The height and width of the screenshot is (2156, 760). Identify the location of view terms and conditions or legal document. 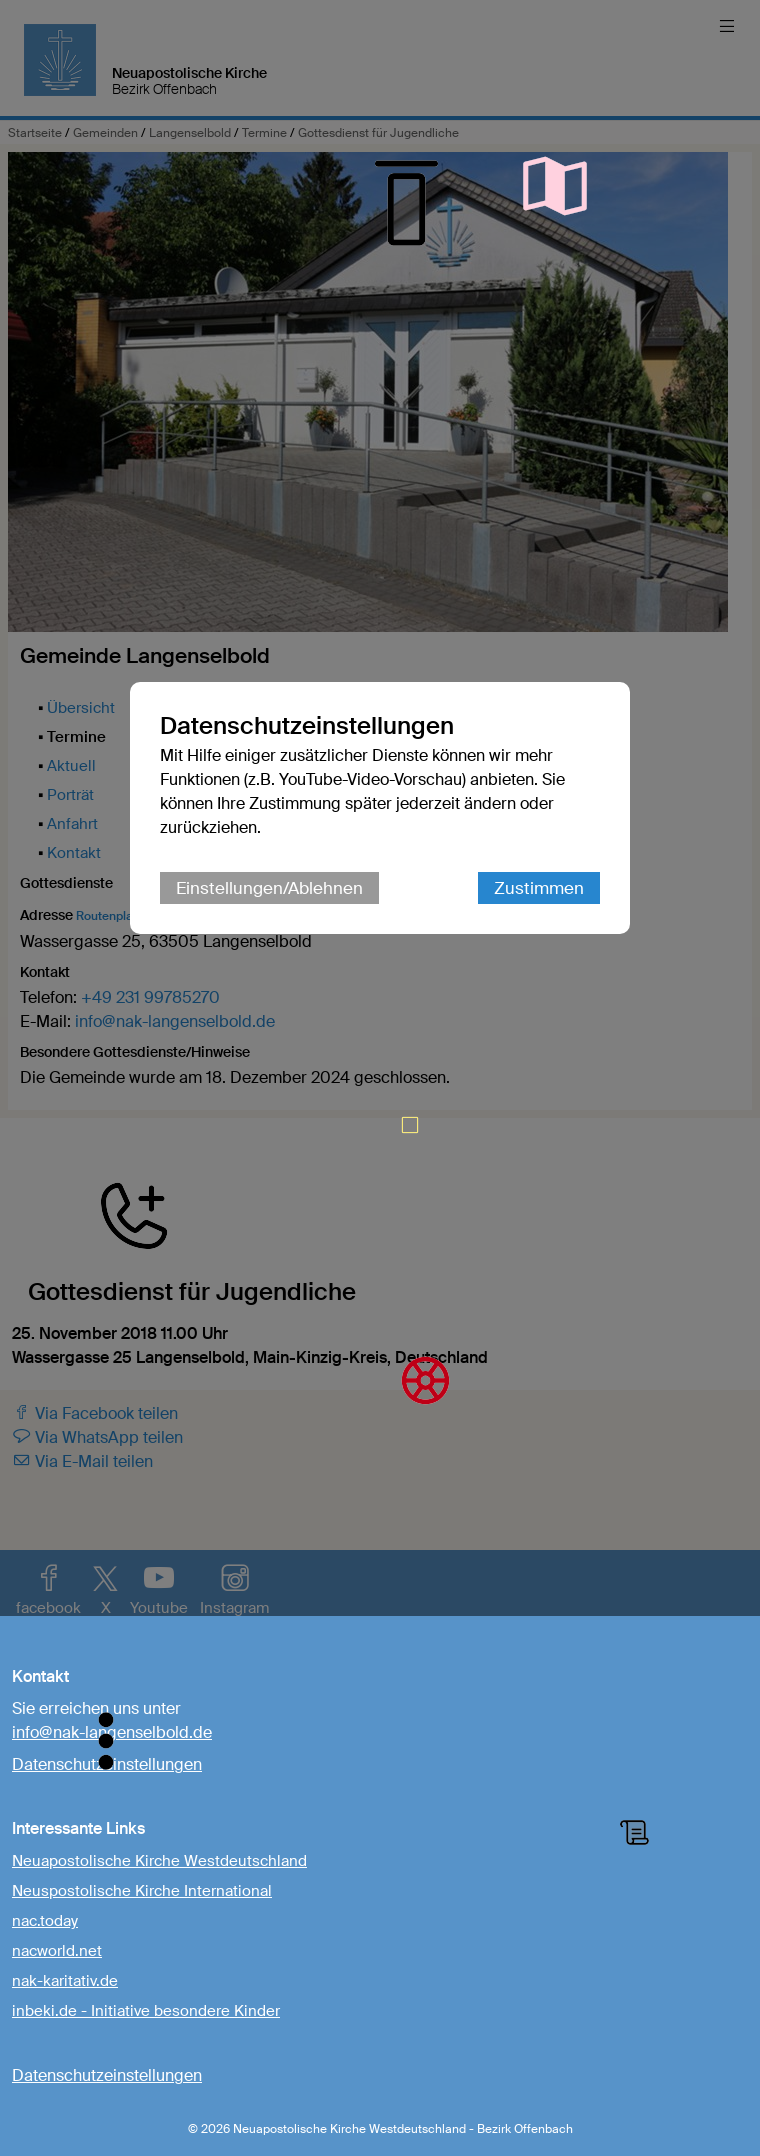
(635, 1832).